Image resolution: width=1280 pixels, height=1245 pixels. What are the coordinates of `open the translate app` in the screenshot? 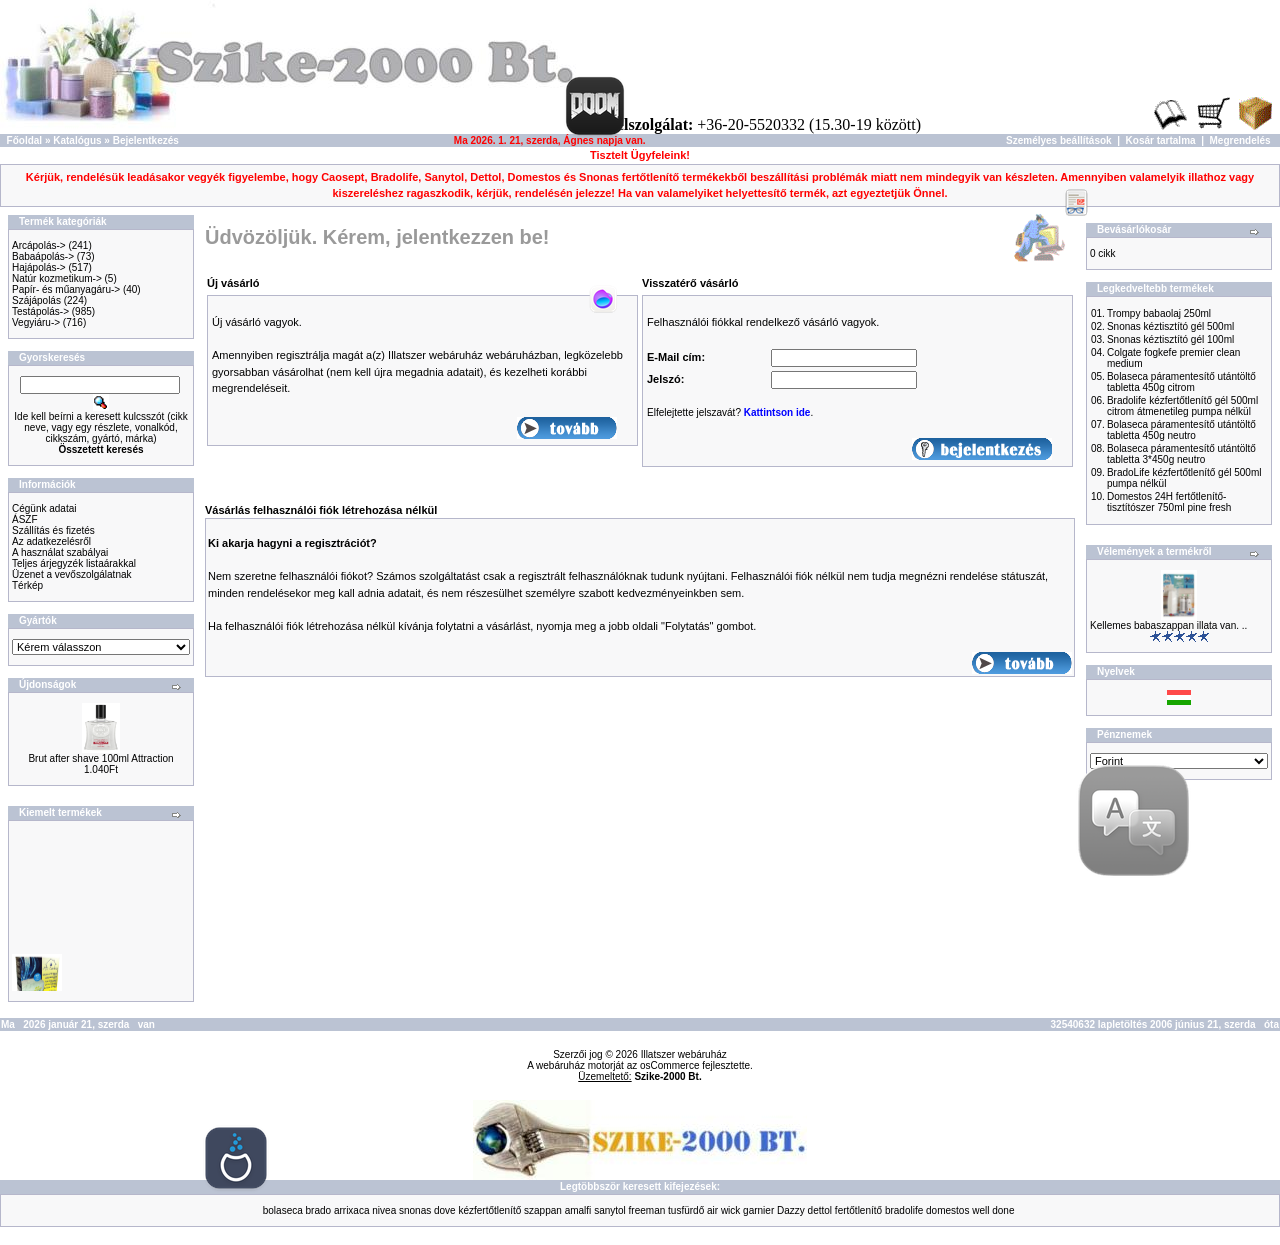 It's located at (1133, 820).